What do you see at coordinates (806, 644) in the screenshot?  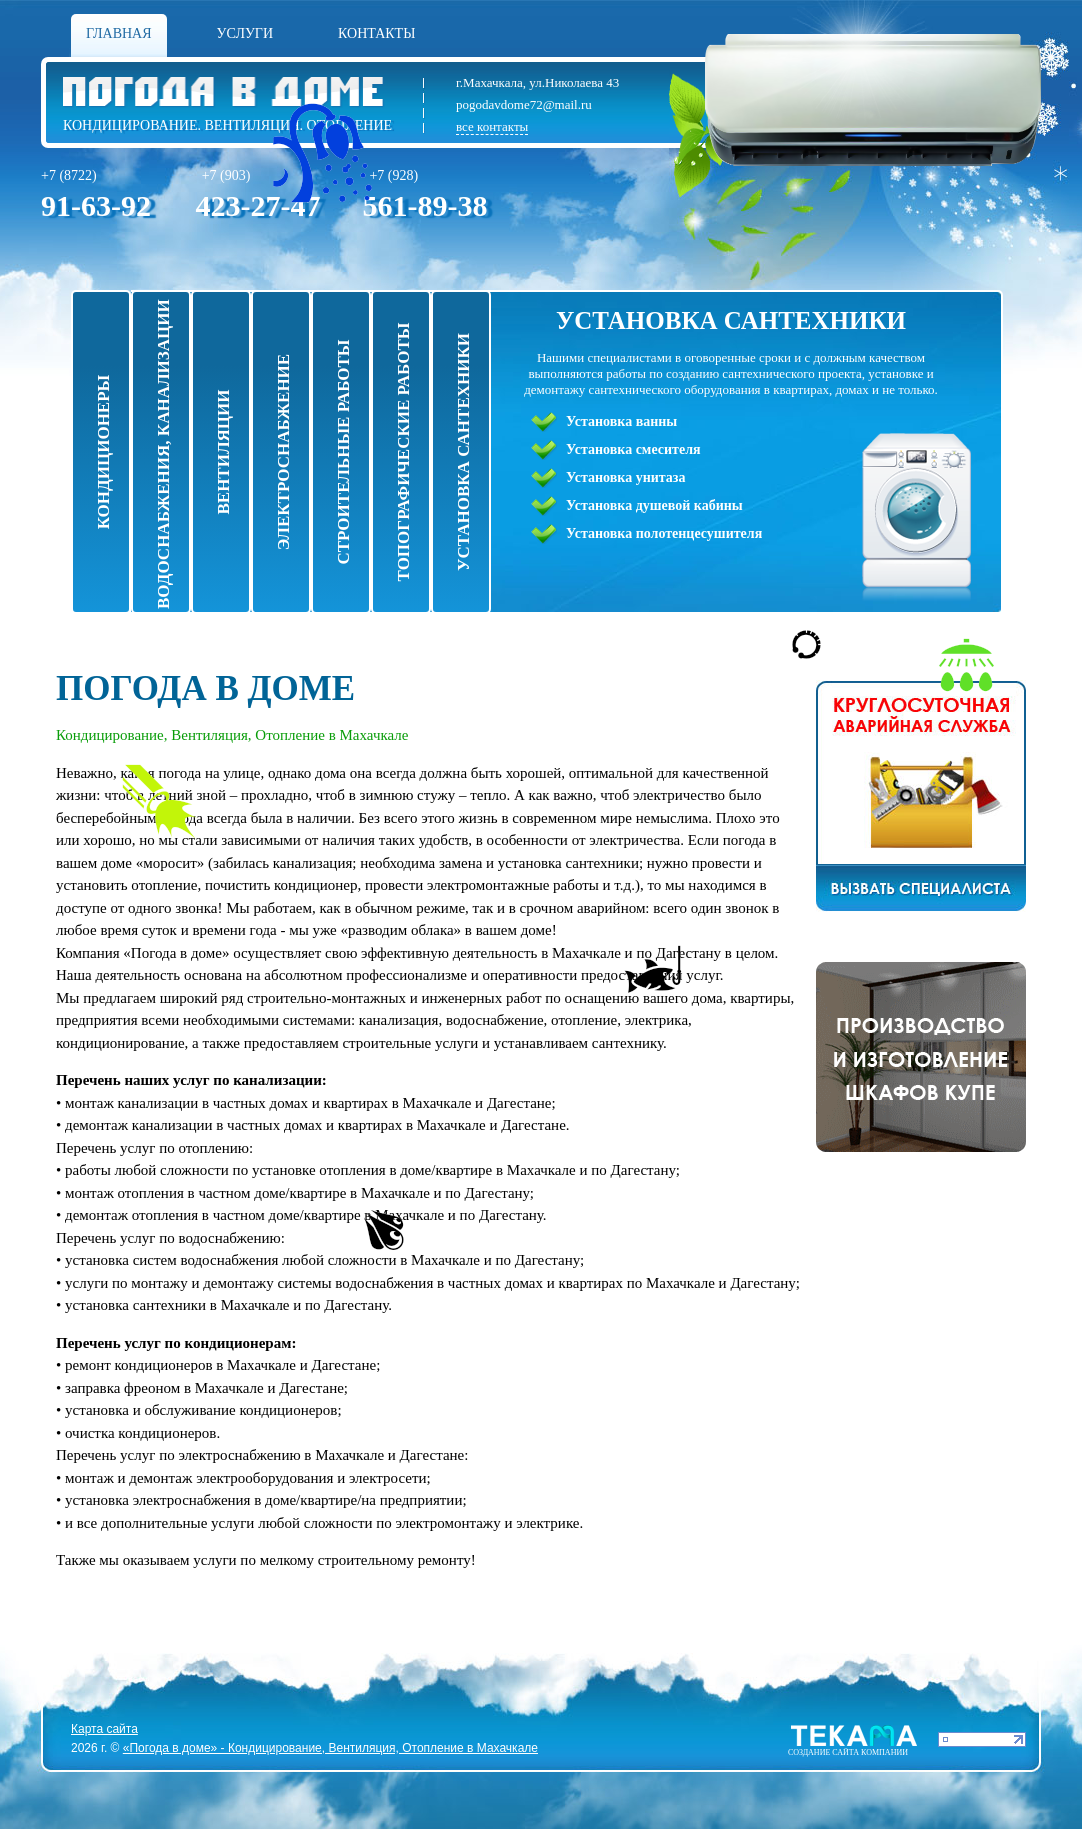 I see `view performance or speed metrics` at bounding box center [806, 644].